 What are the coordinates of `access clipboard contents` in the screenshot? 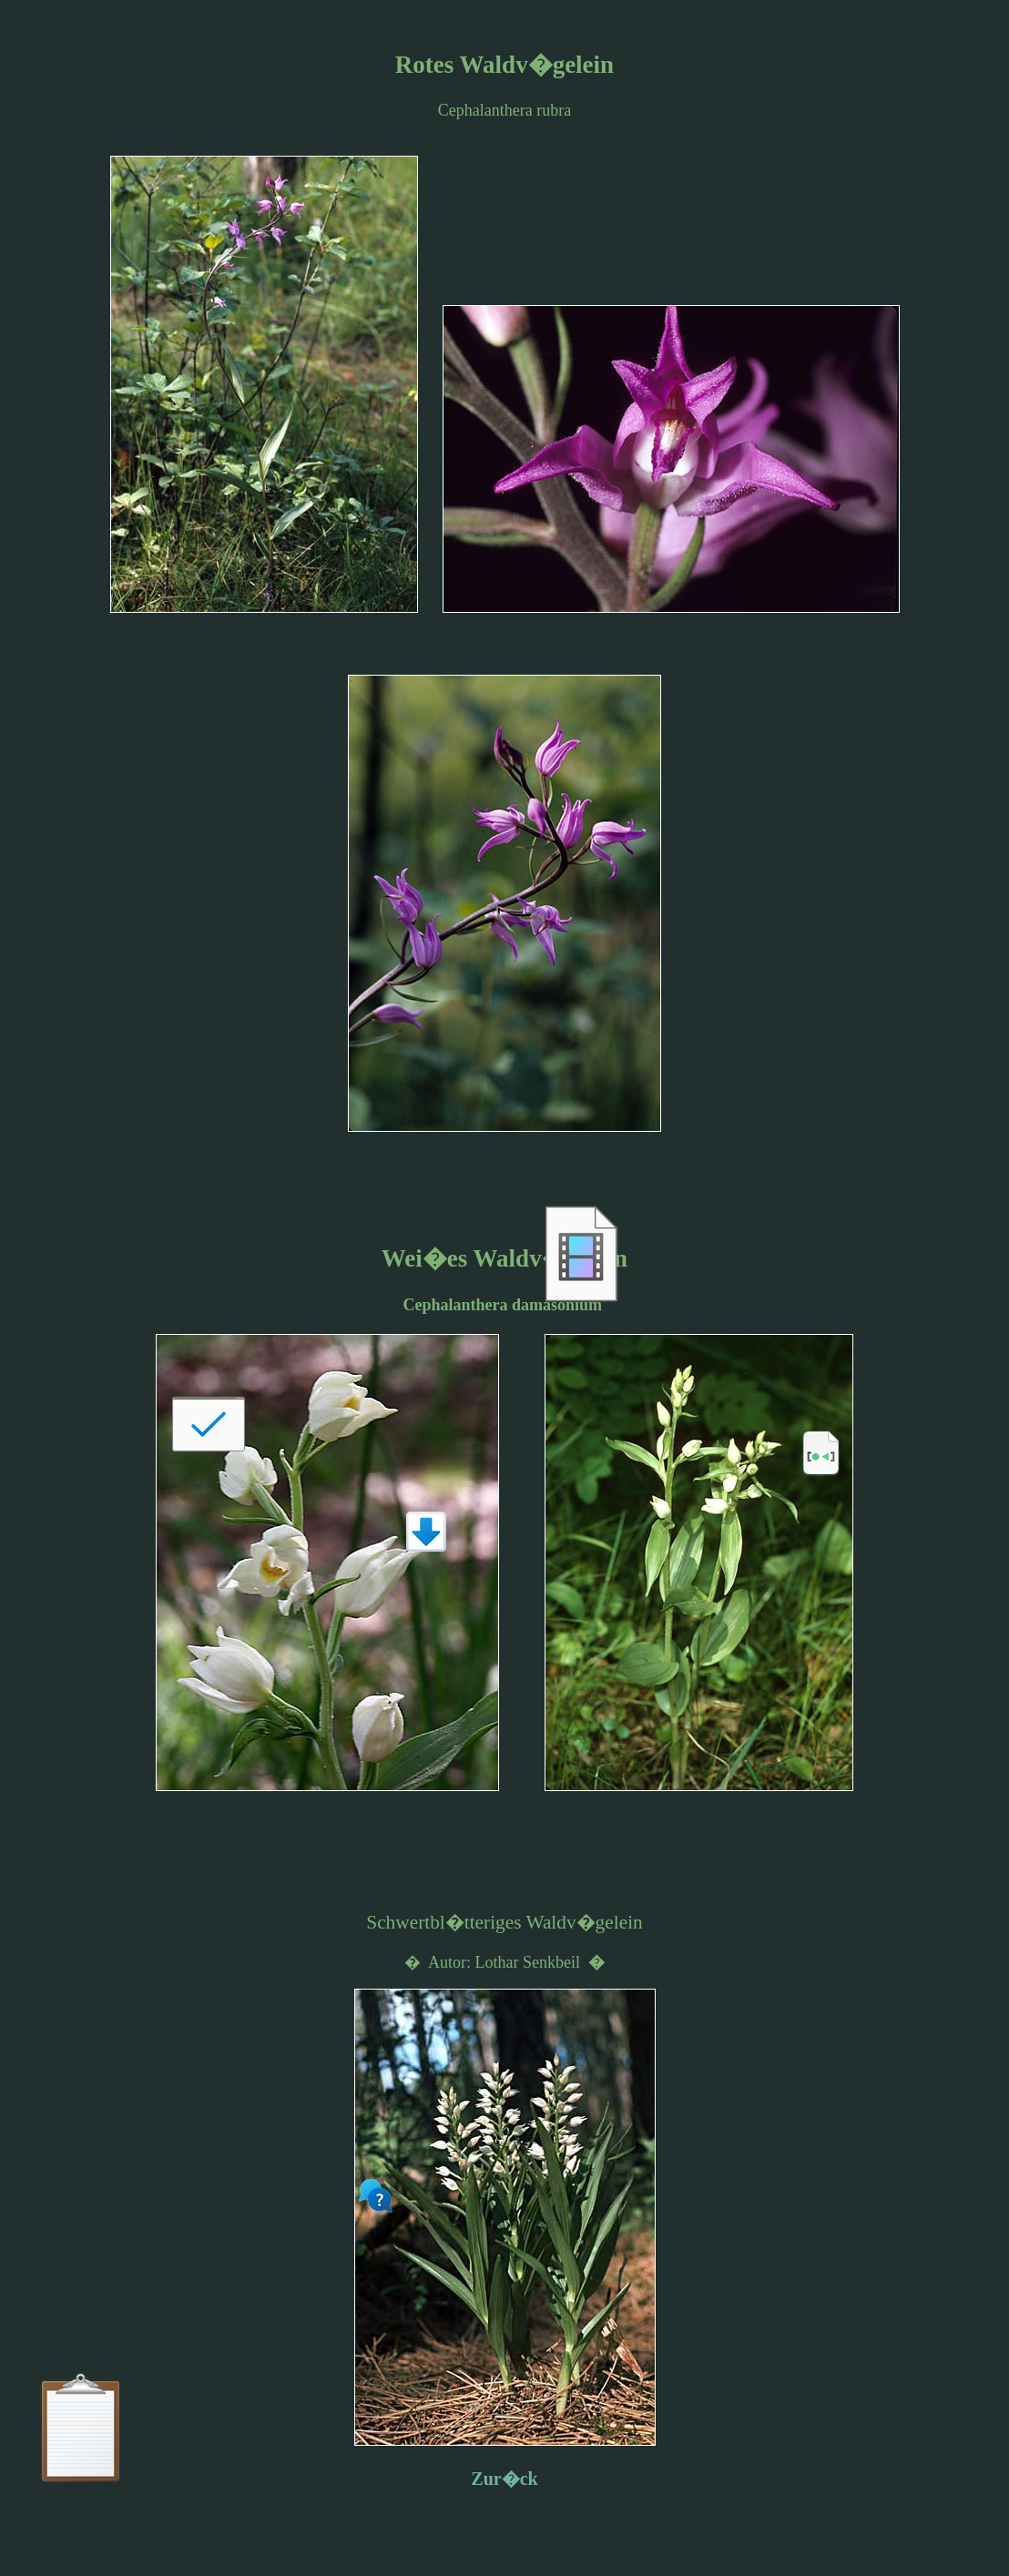 It's located at (80, 2428).